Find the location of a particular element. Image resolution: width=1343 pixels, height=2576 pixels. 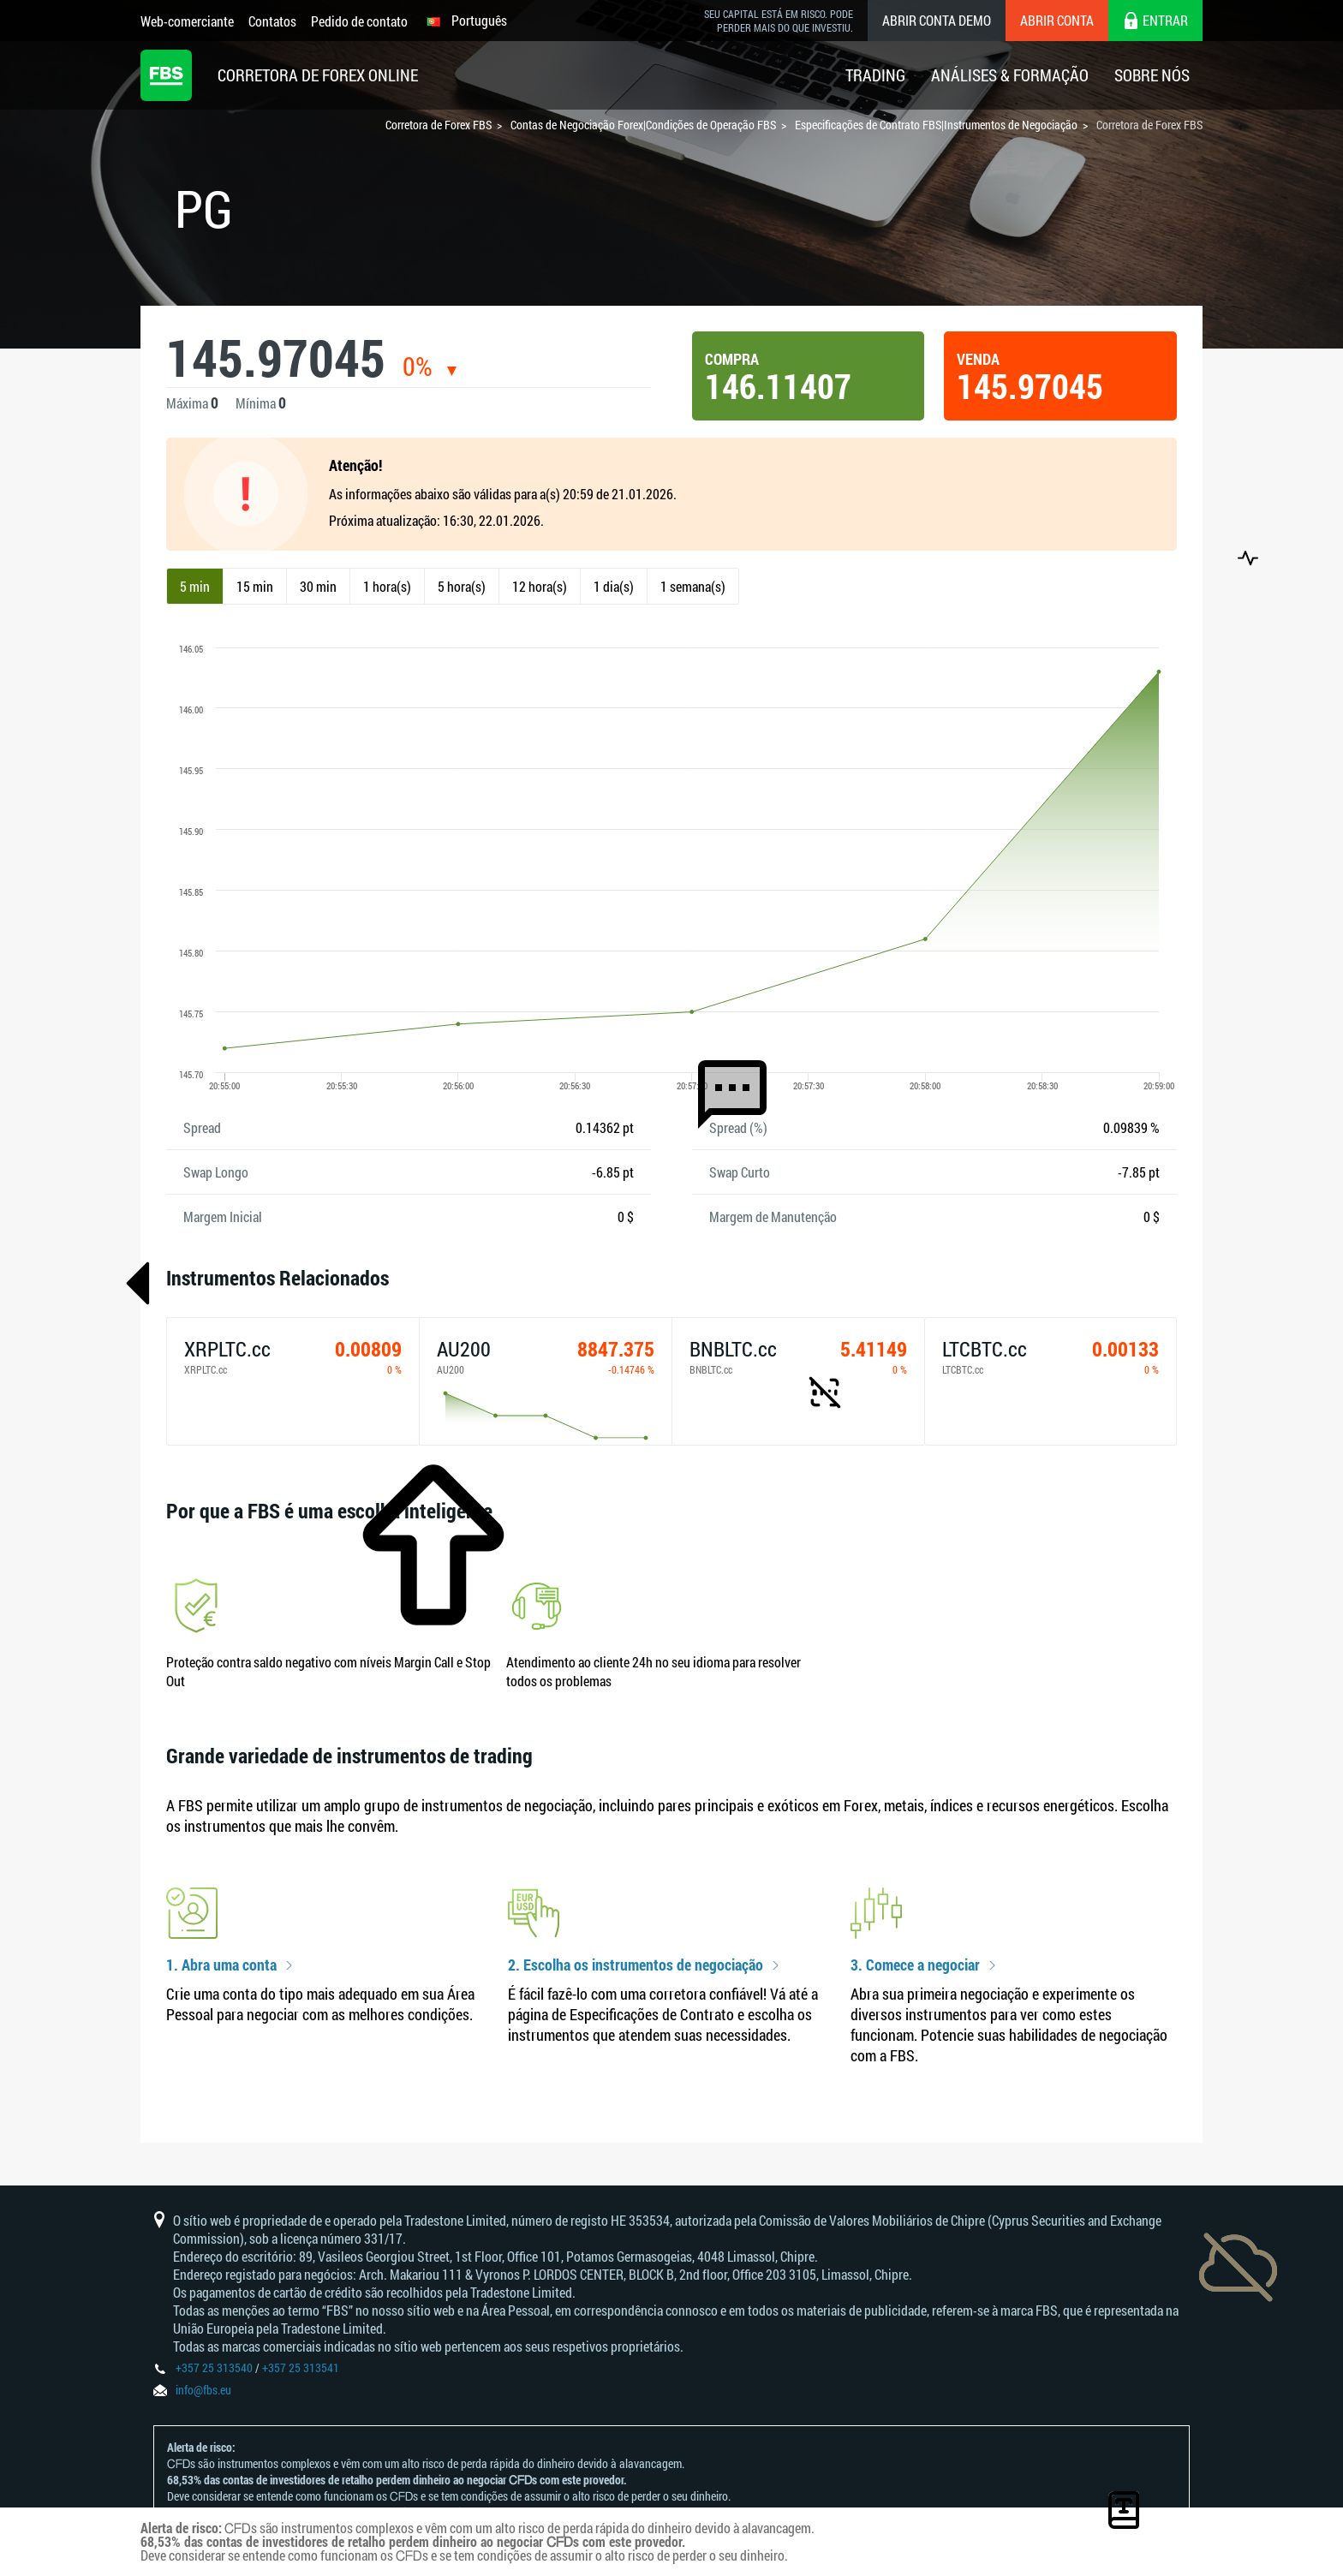

upvote or like content is located at coordinates (433, 1543).